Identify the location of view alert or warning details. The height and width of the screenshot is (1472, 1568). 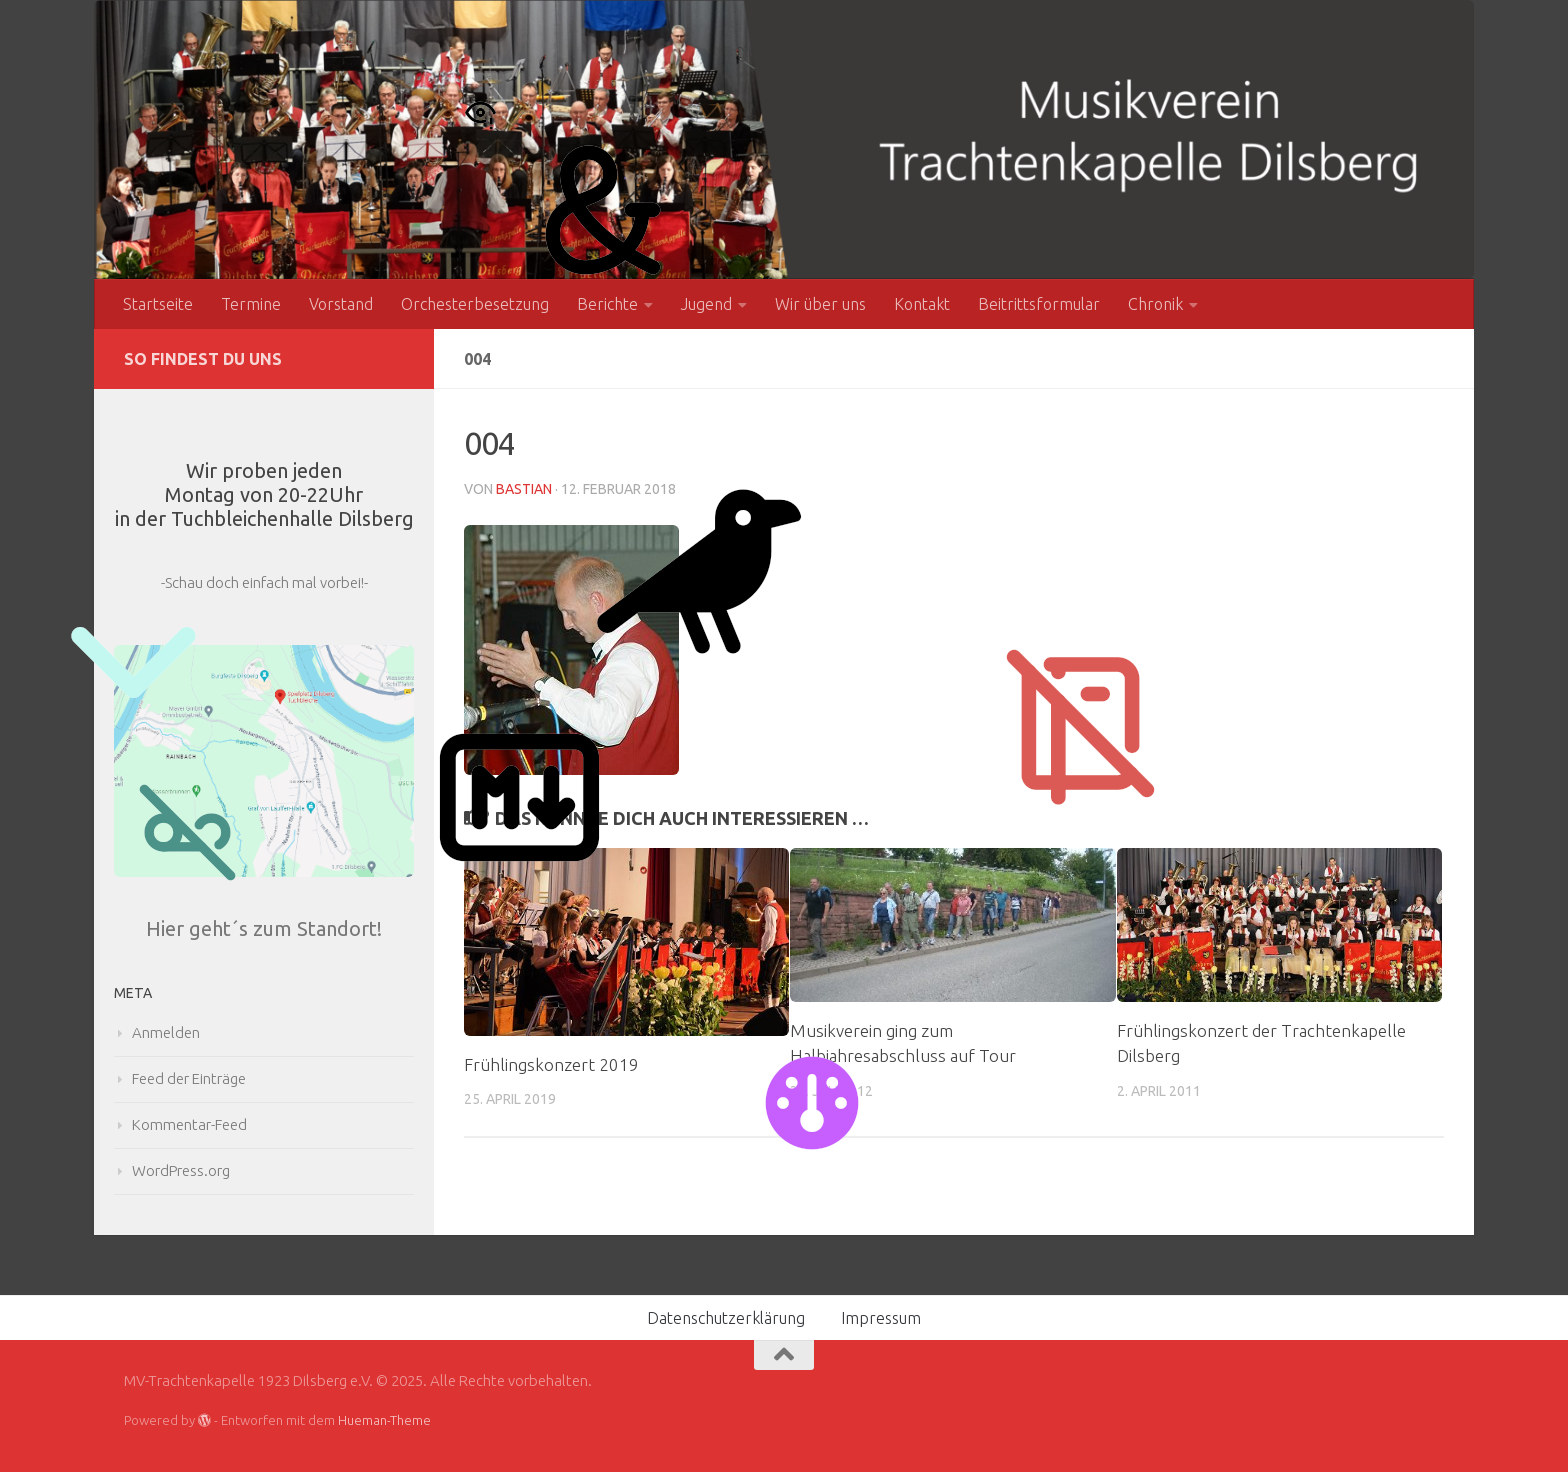
(480, 112).